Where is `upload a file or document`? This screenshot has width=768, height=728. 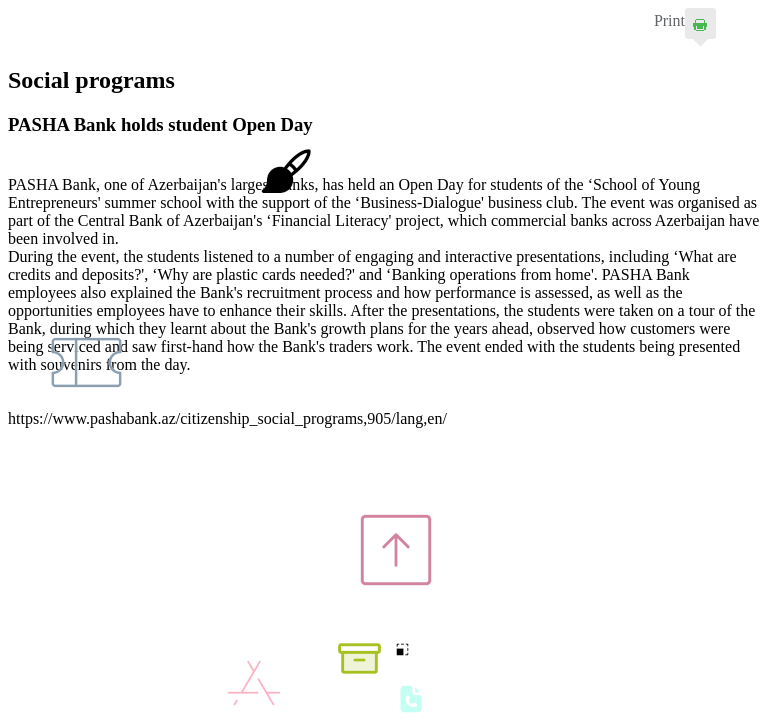 upload a file or document is located at coordinates (396, 550).